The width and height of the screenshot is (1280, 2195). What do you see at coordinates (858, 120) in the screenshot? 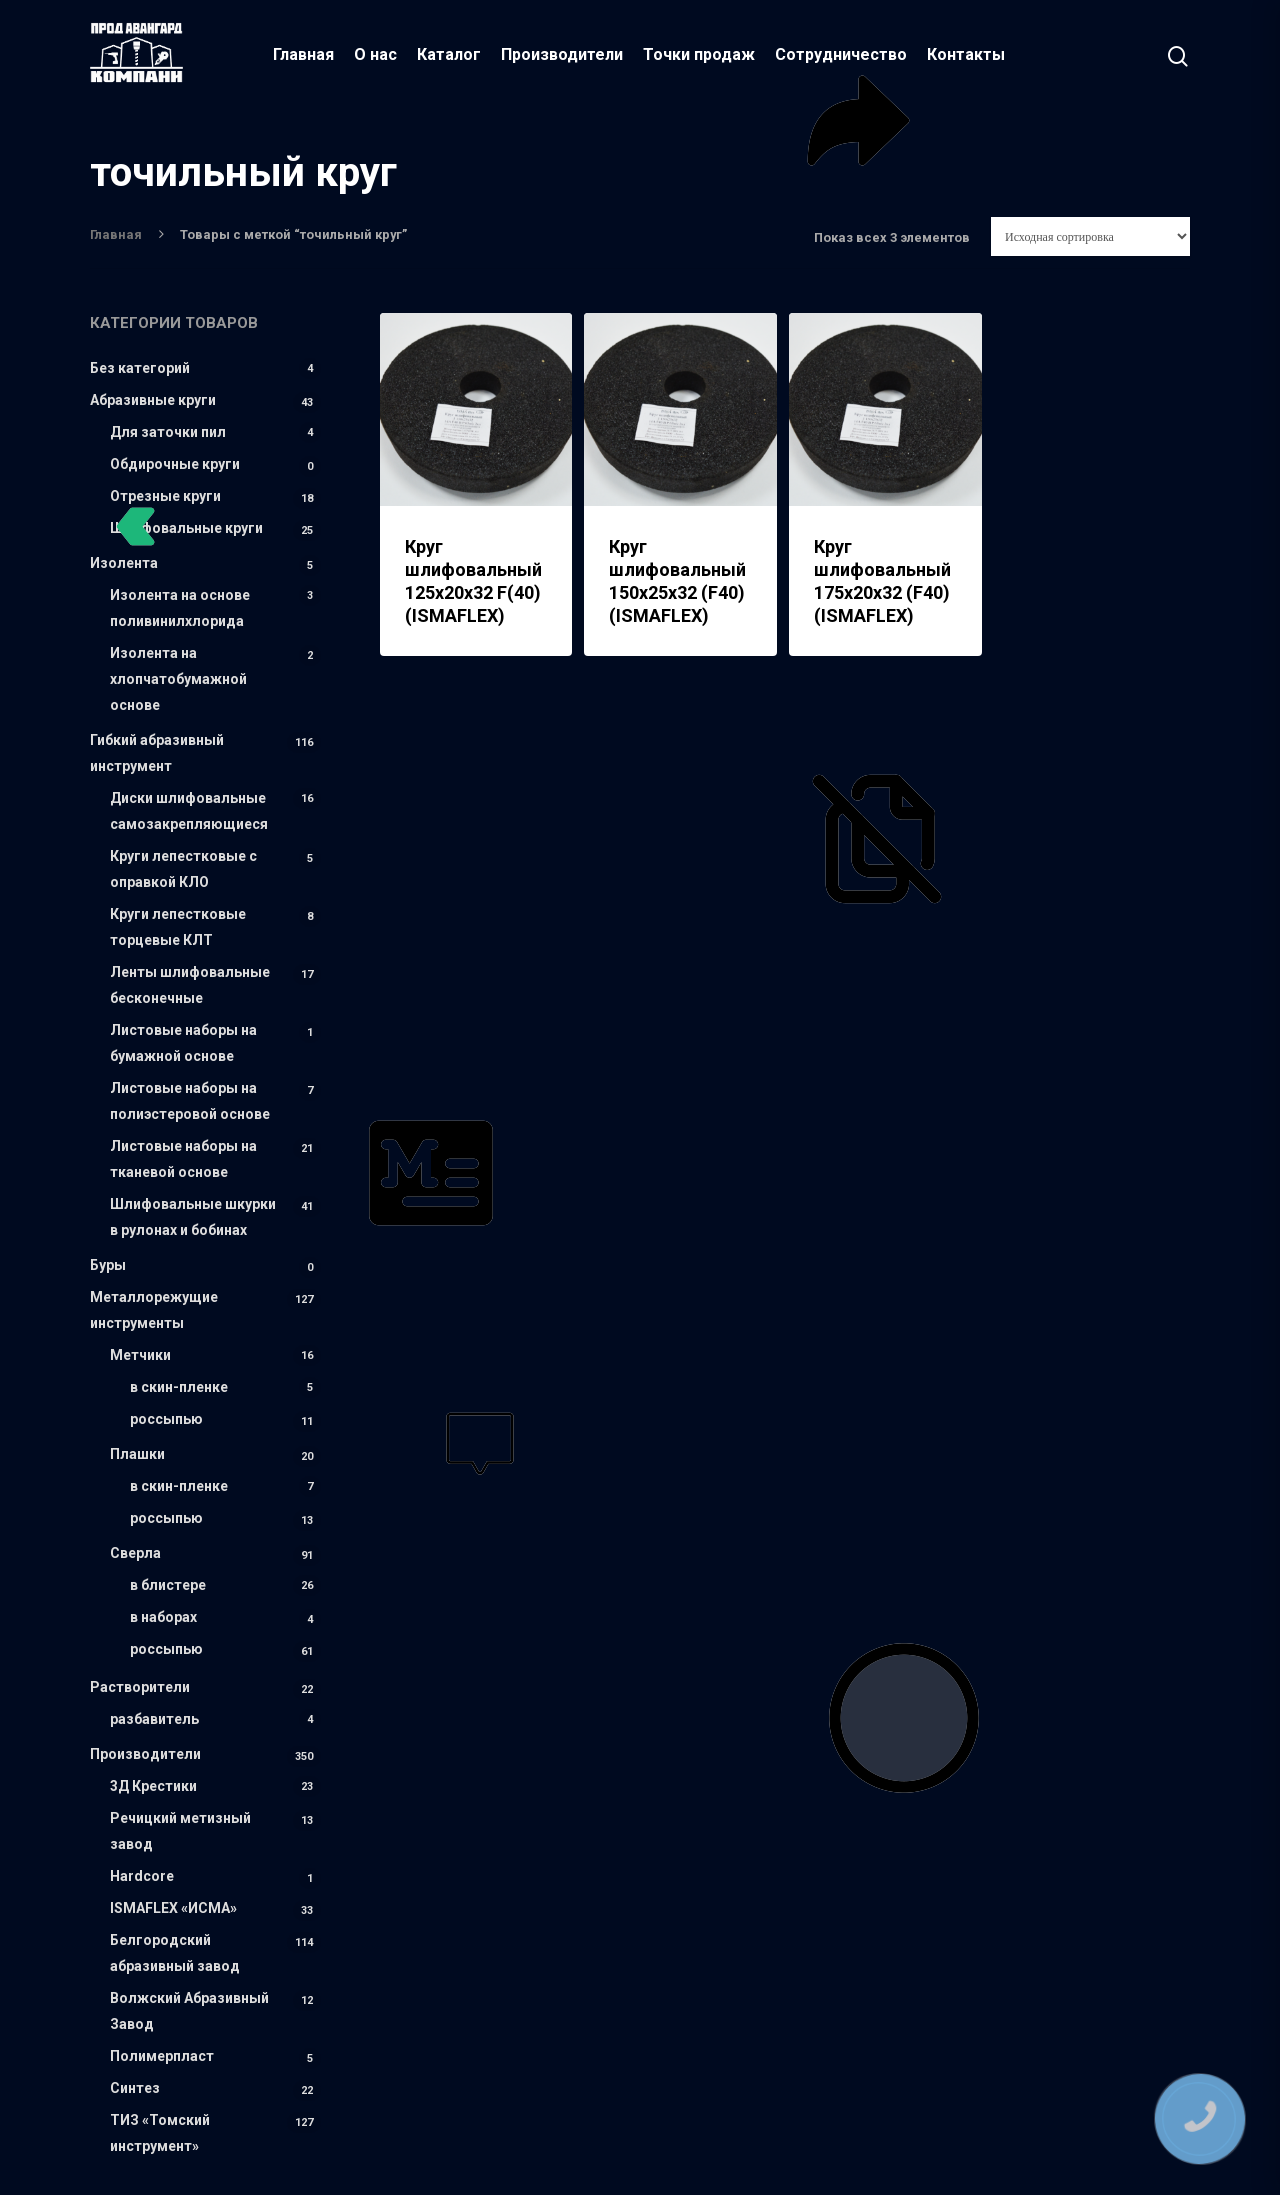
I see `share or forward content` at bounding box center [858, 120].